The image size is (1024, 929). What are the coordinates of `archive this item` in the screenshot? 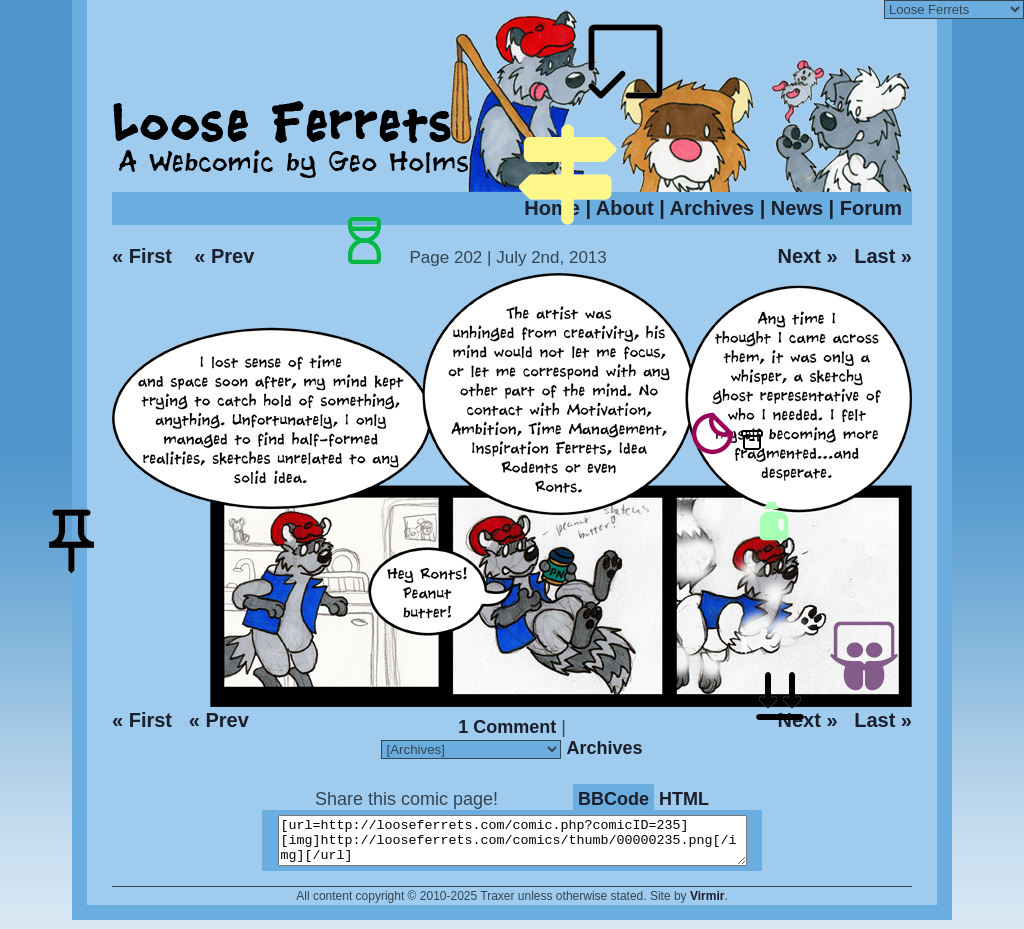 It's located at (752, 440).